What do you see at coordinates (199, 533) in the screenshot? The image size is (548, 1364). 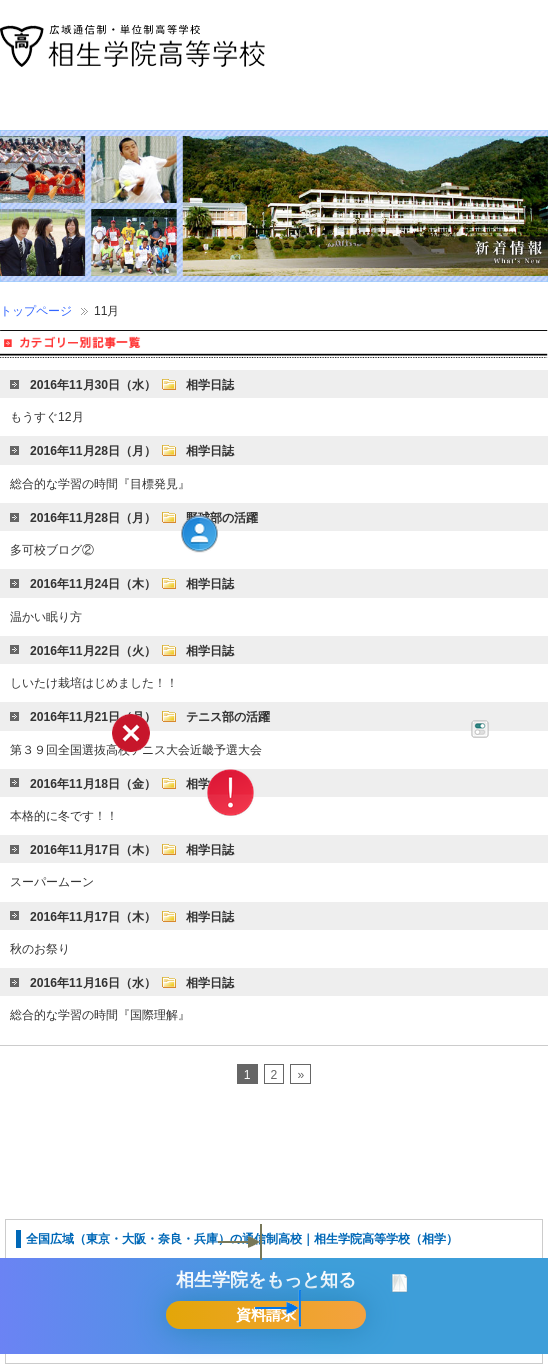 I see `default user profile avatar` at bounding box center [199, 533].